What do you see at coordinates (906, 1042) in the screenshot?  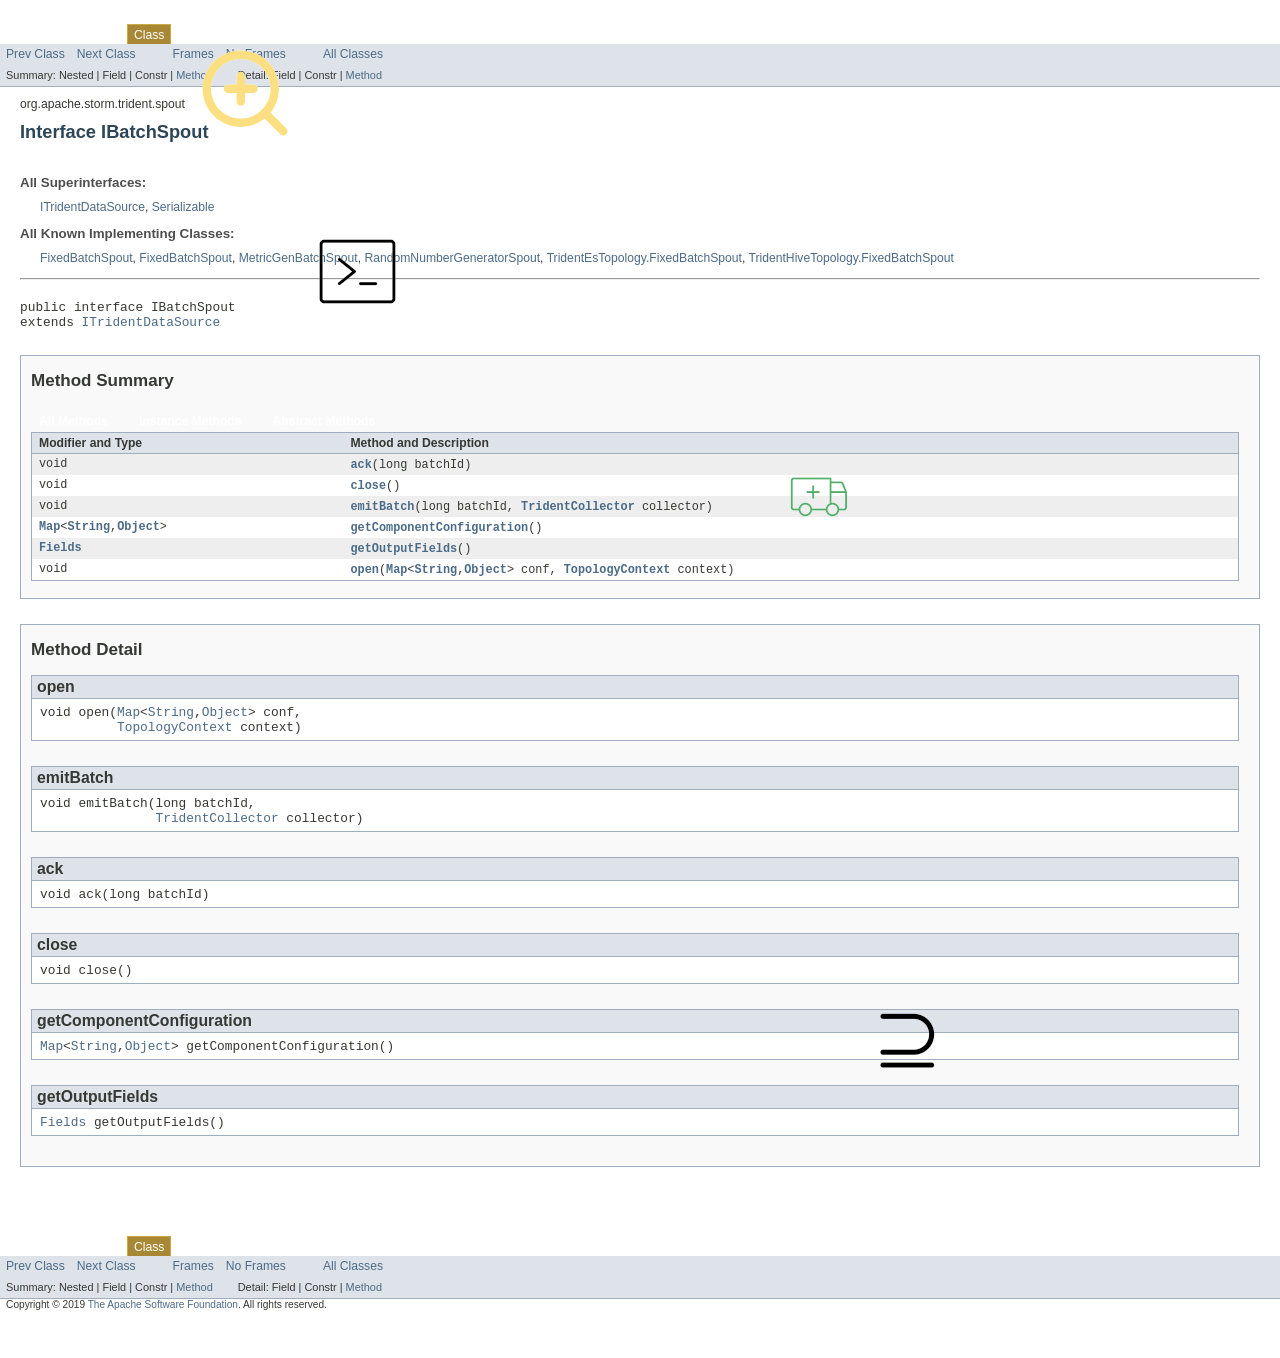 I see `indicates a superset relationship in mathematical notation` at bounding box center [906, 1042].